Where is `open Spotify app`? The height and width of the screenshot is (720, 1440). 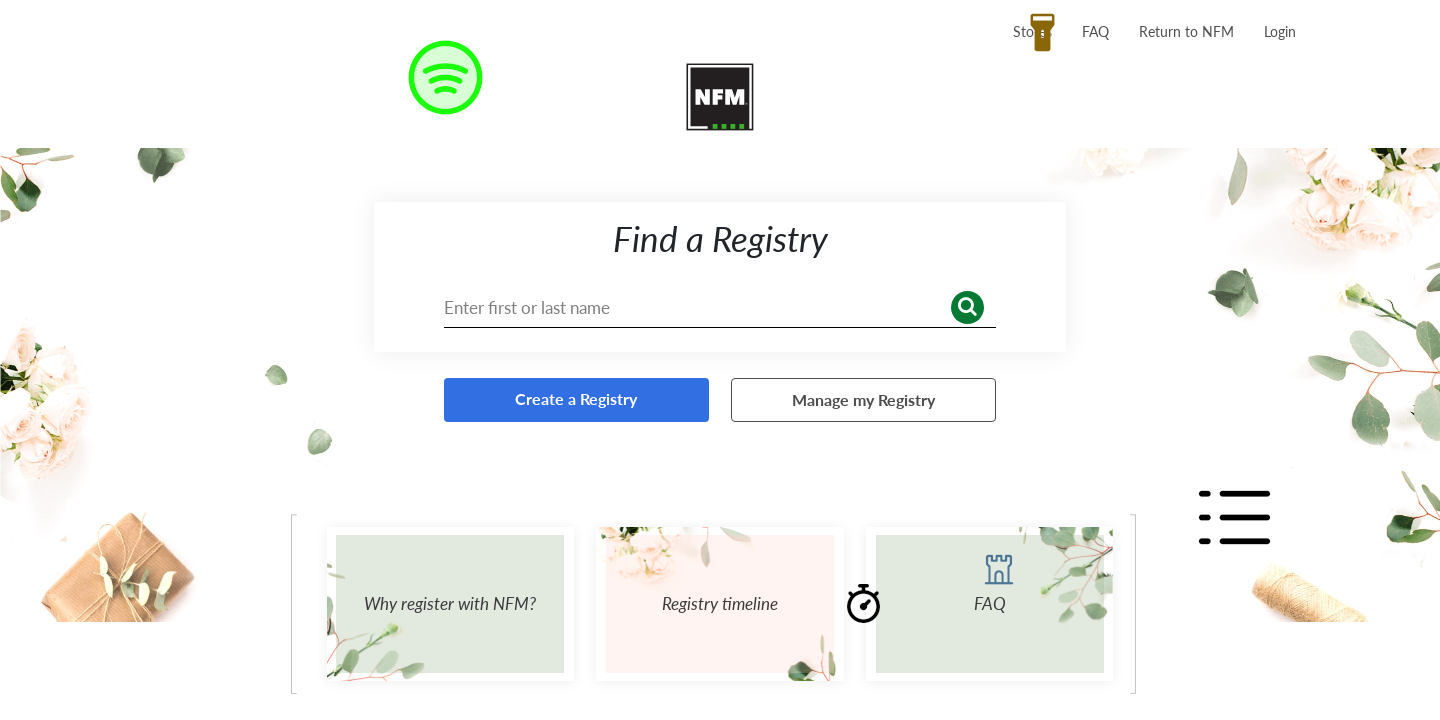
open Spotify app is located at coordinates (445, 77).